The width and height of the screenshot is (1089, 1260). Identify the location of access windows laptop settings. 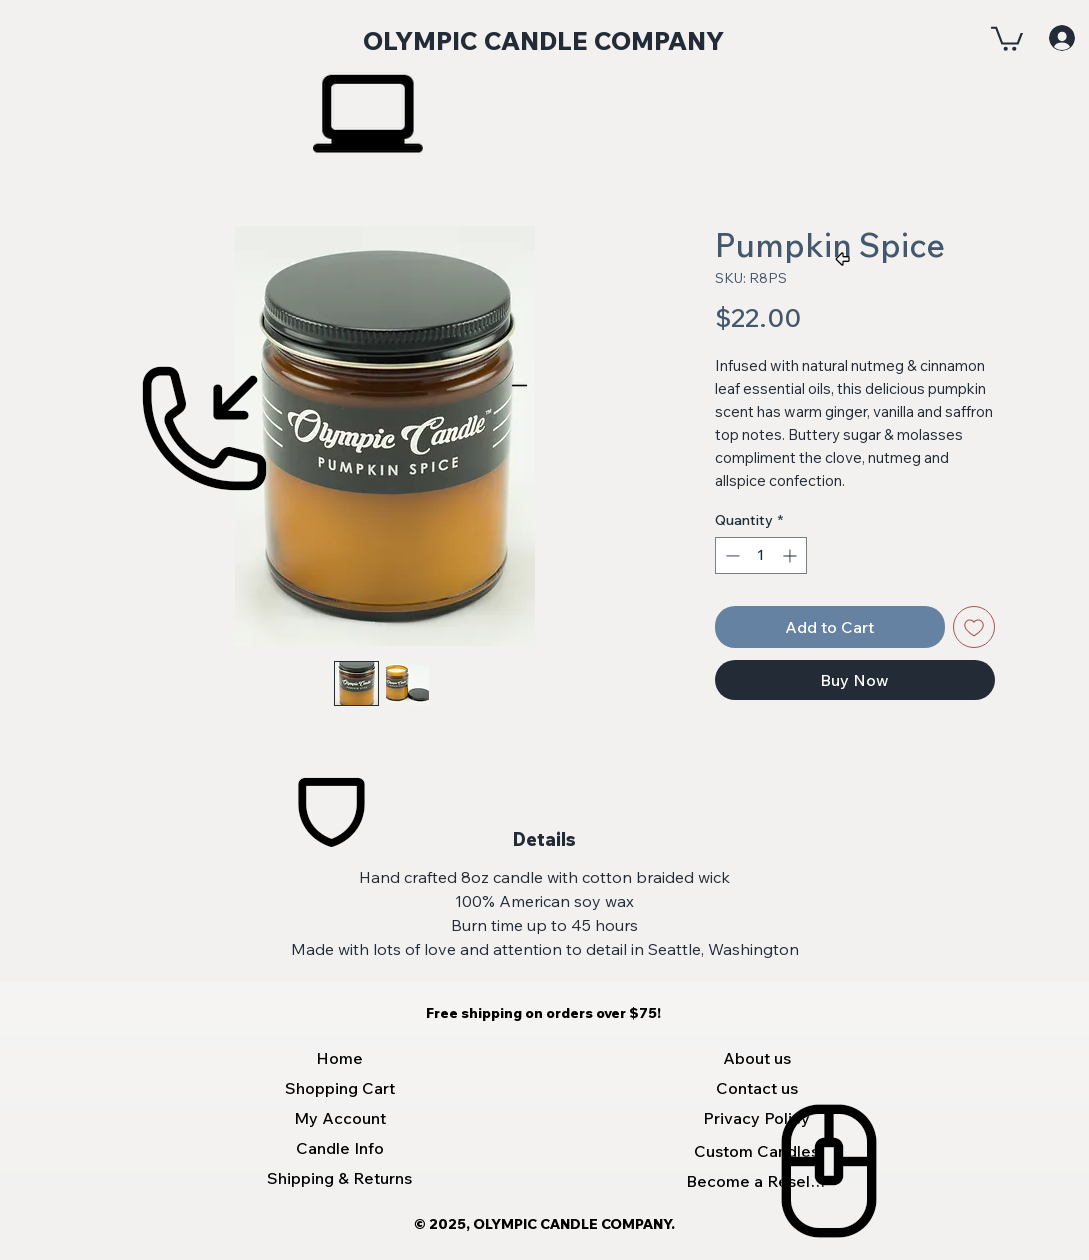
(368, 116).